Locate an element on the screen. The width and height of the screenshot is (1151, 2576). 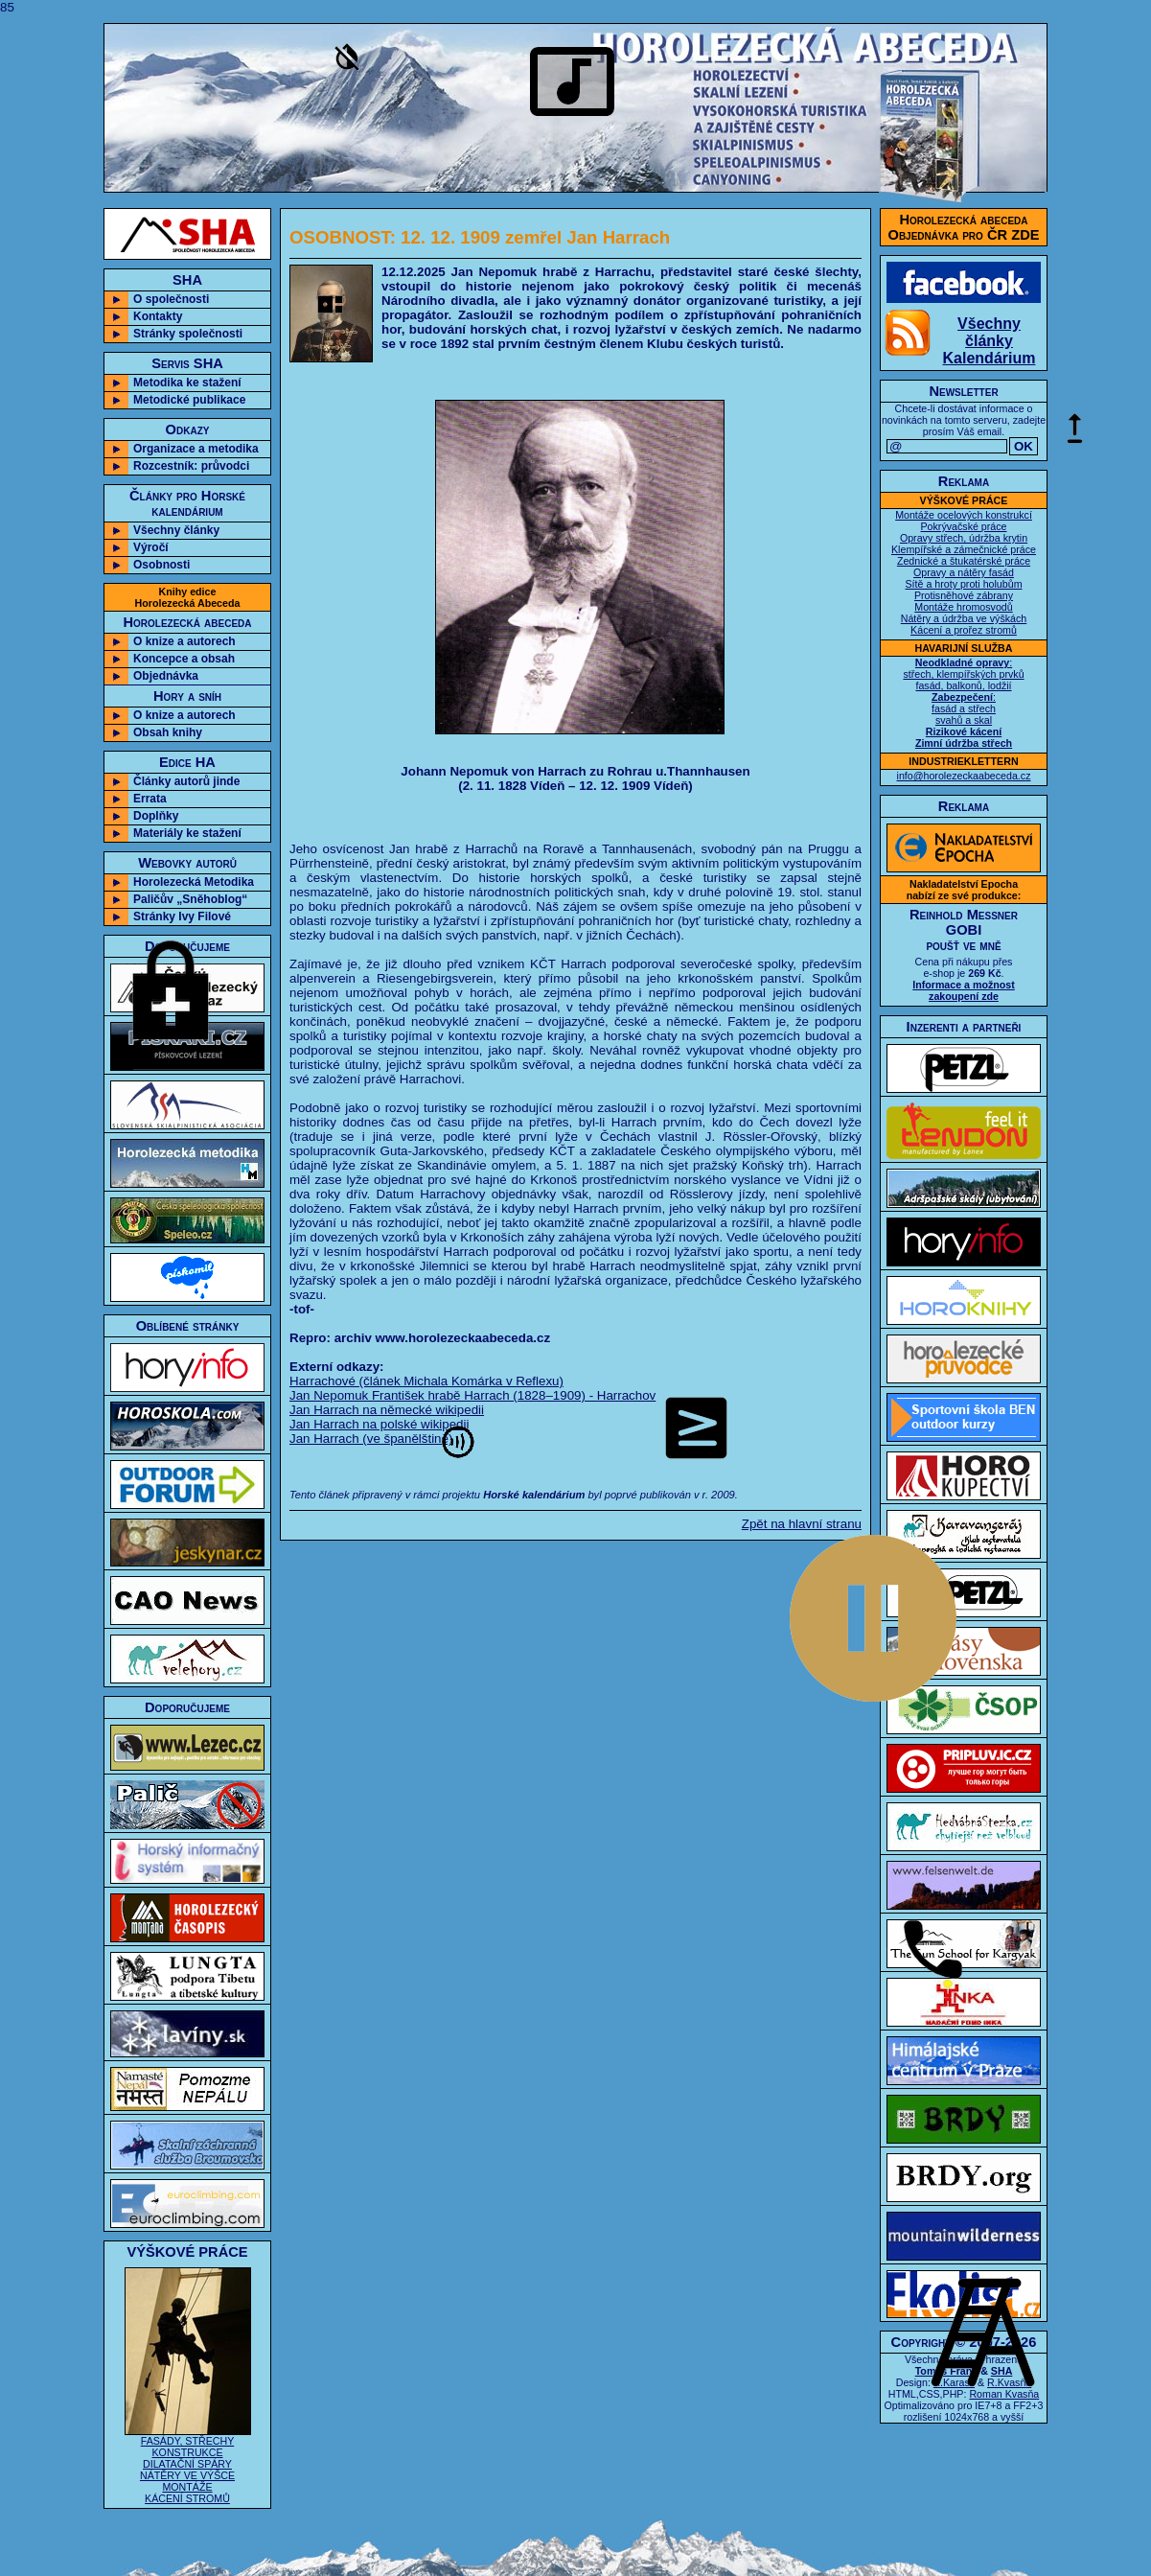
pause media playback is located at coordinates (873, 1618).